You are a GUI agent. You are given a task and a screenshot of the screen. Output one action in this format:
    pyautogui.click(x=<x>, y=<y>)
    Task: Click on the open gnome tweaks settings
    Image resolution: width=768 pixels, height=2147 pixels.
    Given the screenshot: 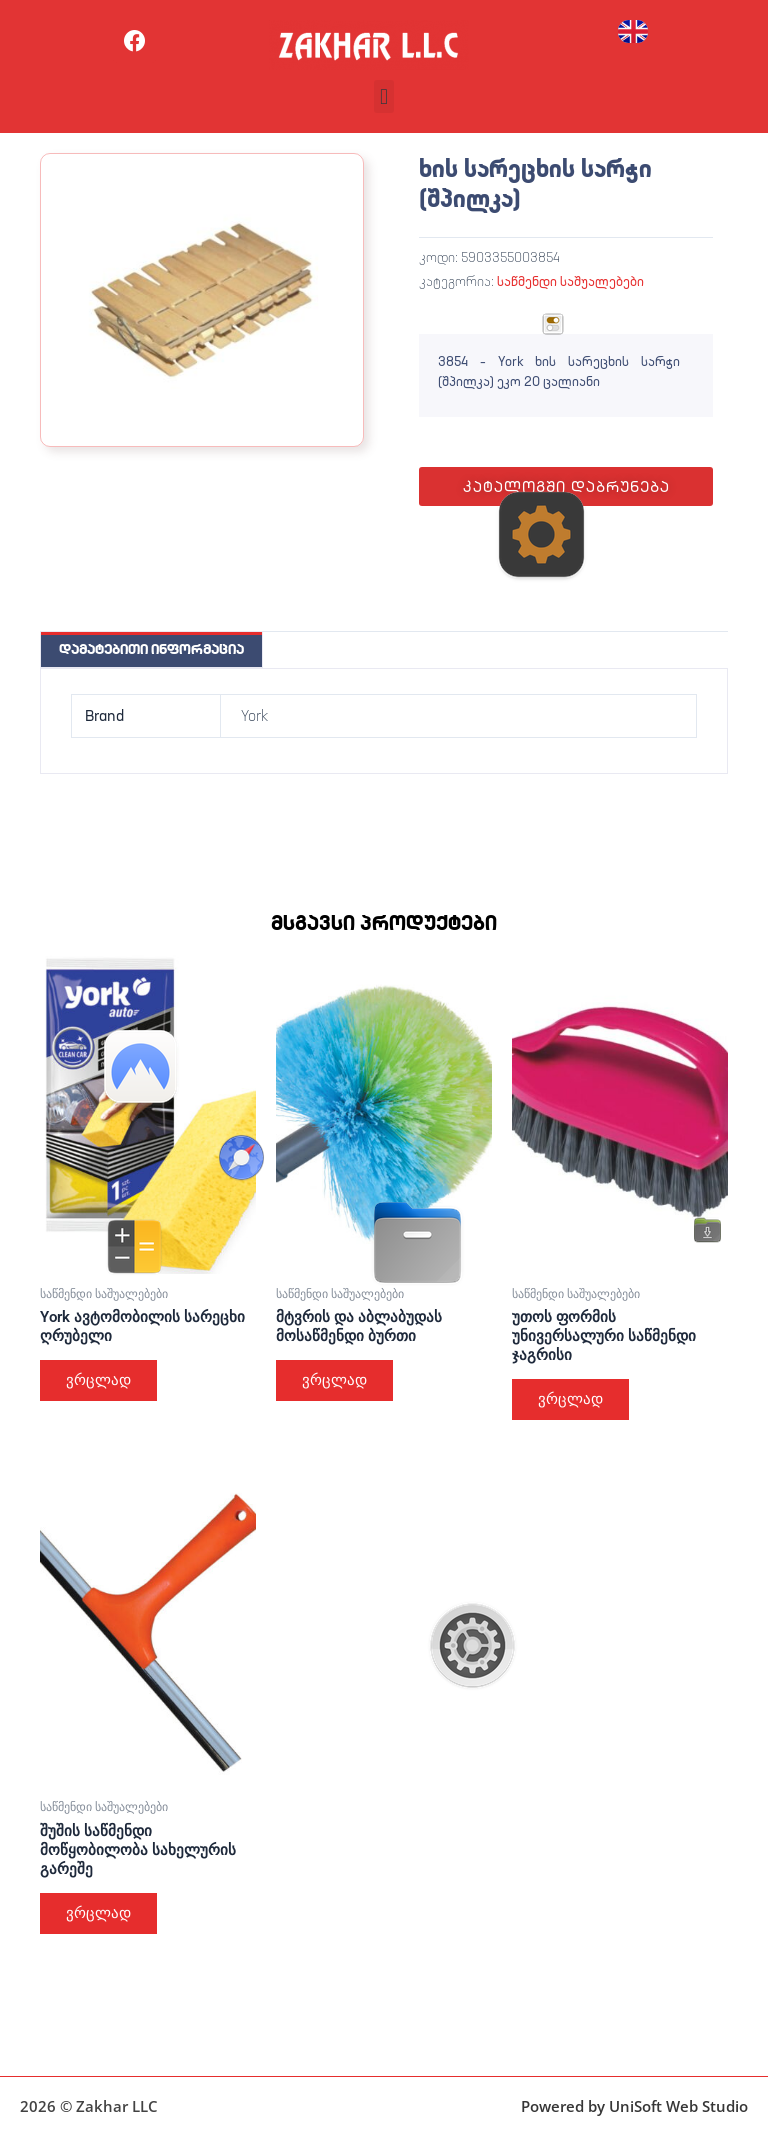 What is the action you would take?
    pyautogui.click(x=553, y=324)
    